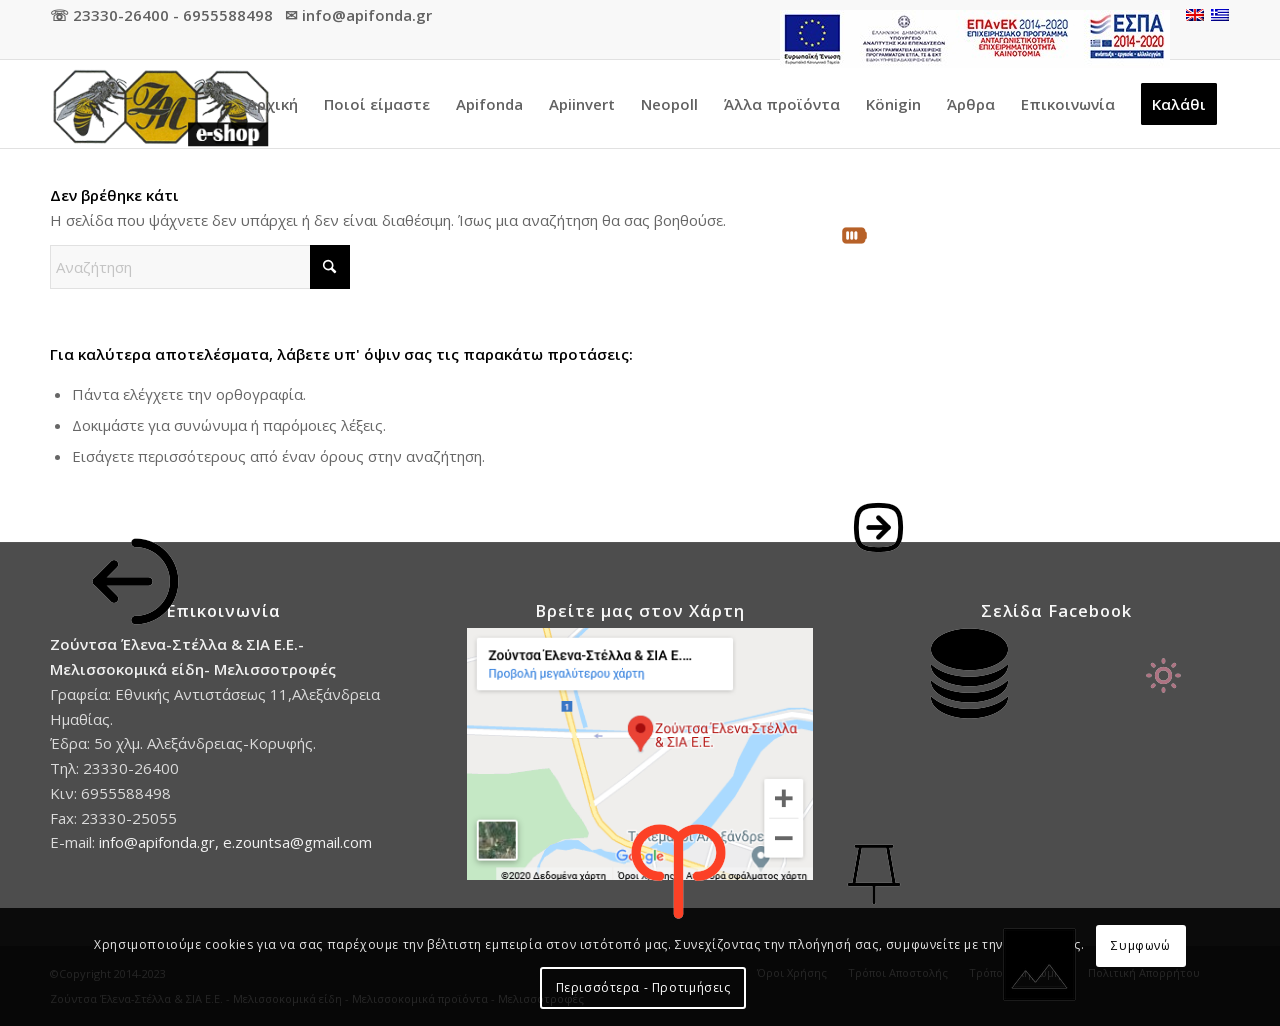  What do you see at coordinates (878, 527) in the screenshot?
I see `proceed to the next step` at bounding box center [878, 527].